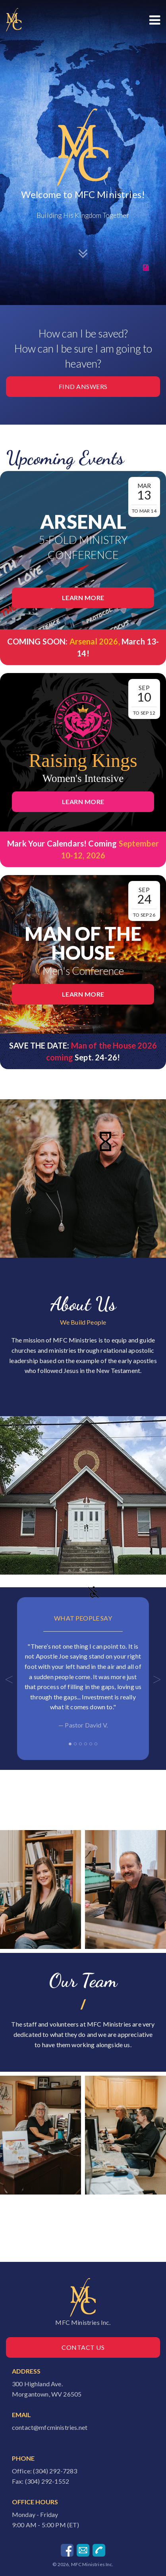 Image resolution: width=166 pixels, height=2576 pixels. What do you see at coordinates (57, 730) in the screenshot?
I see `freeze row and column headers in a spreadsheet` at bounding box center [57, 730].